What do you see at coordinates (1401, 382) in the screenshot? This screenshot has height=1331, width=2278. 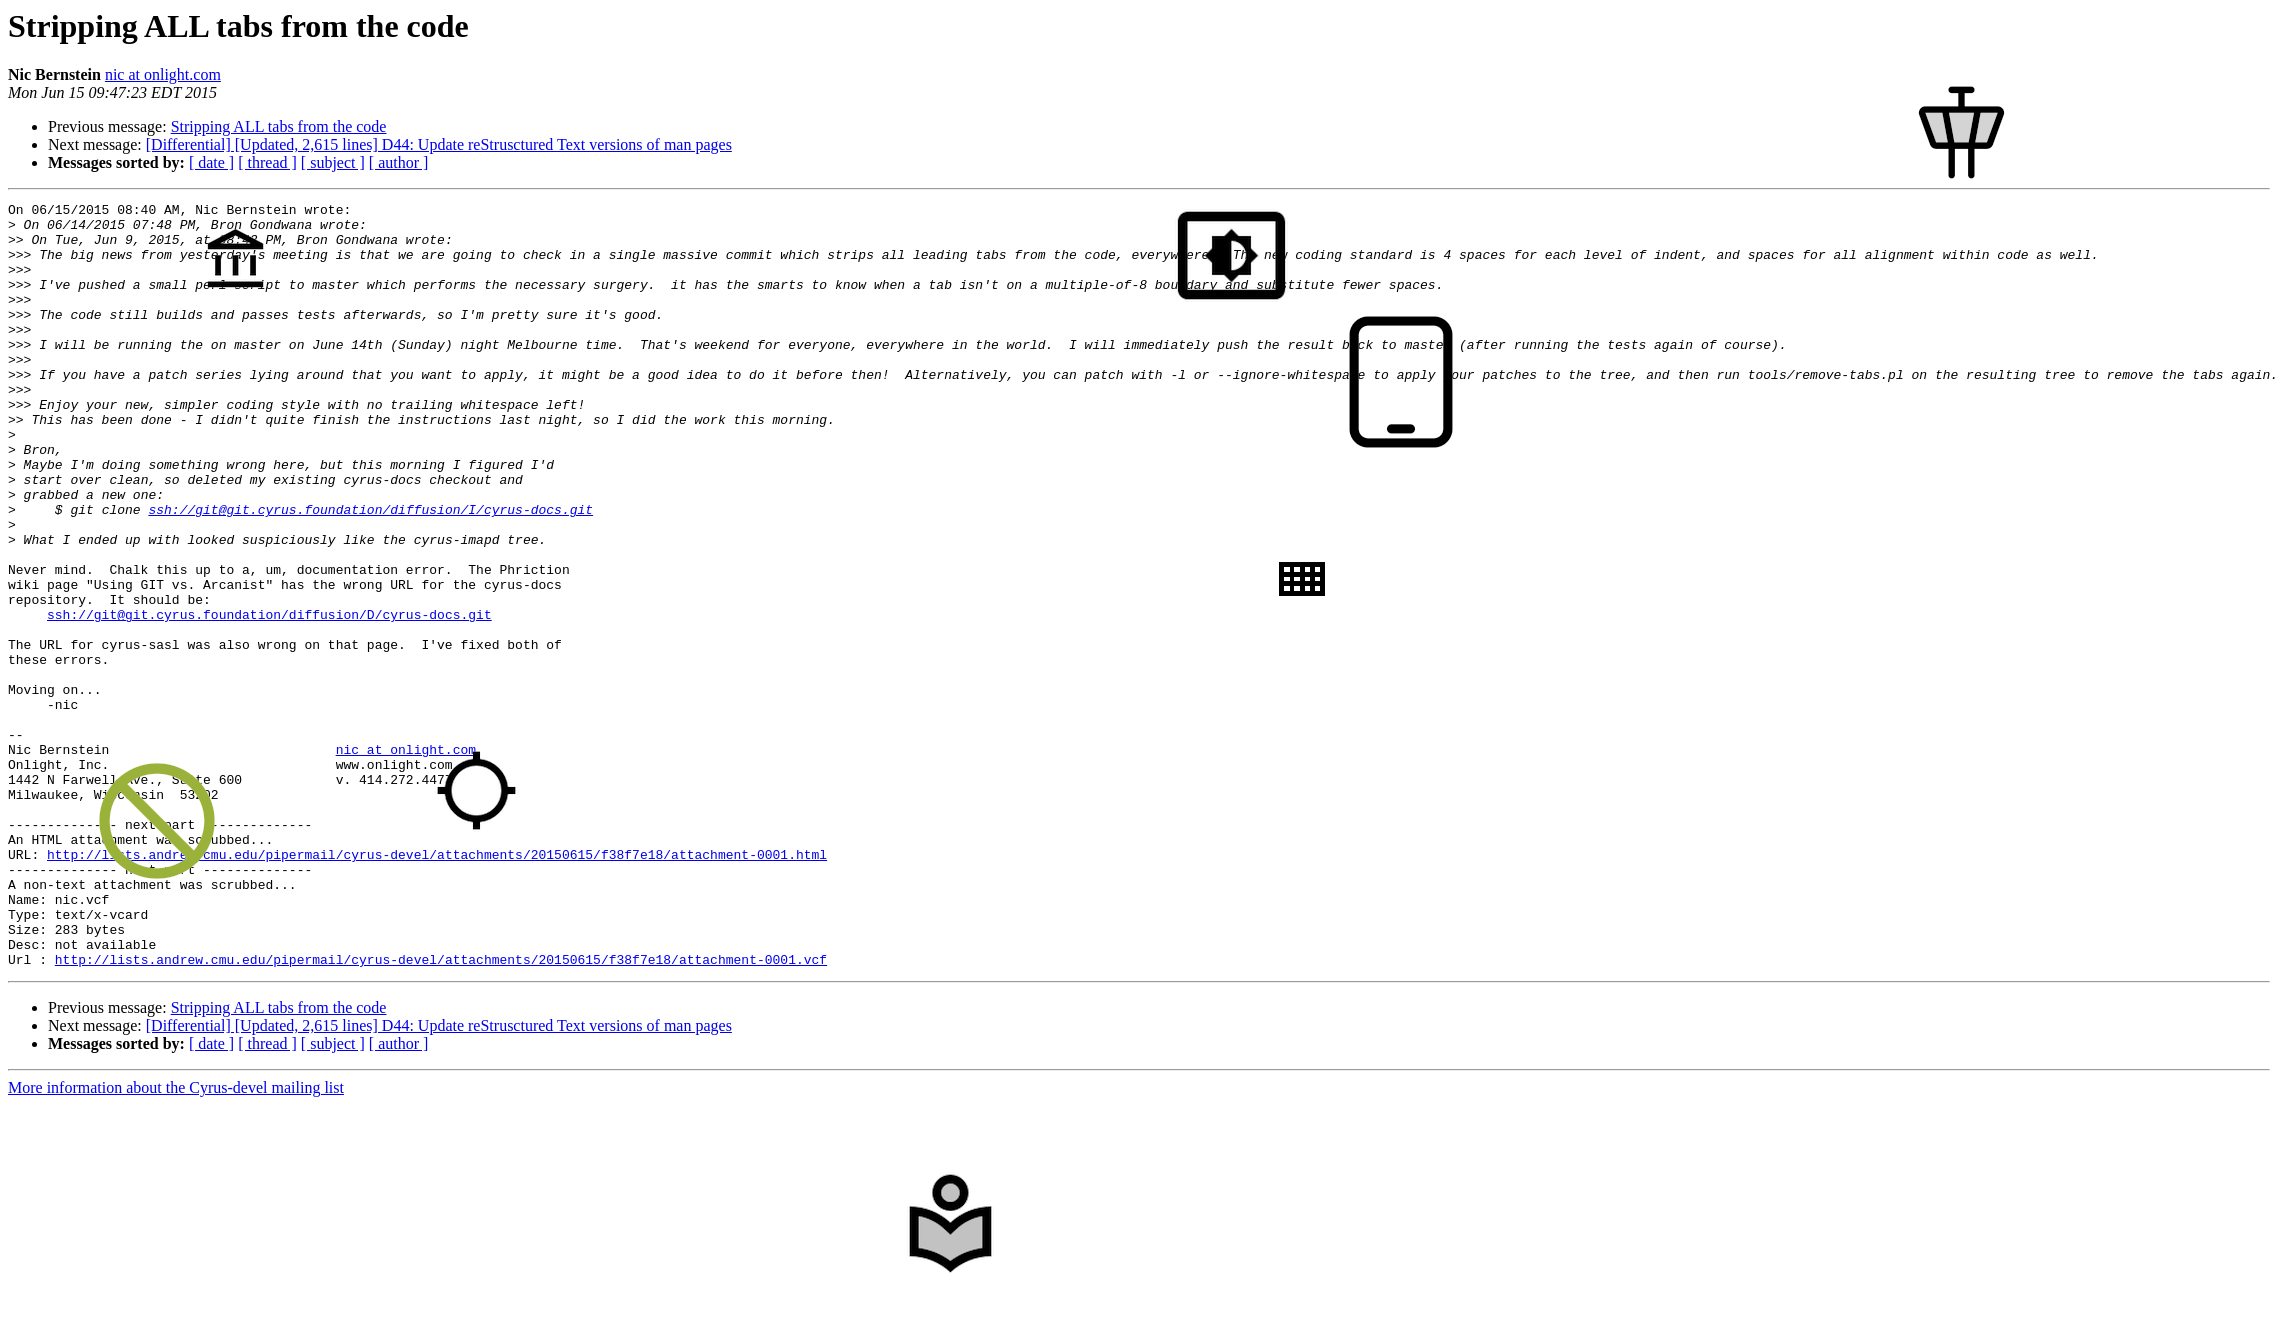 I see `view on tablet device` at bounding box center [1401, 382].